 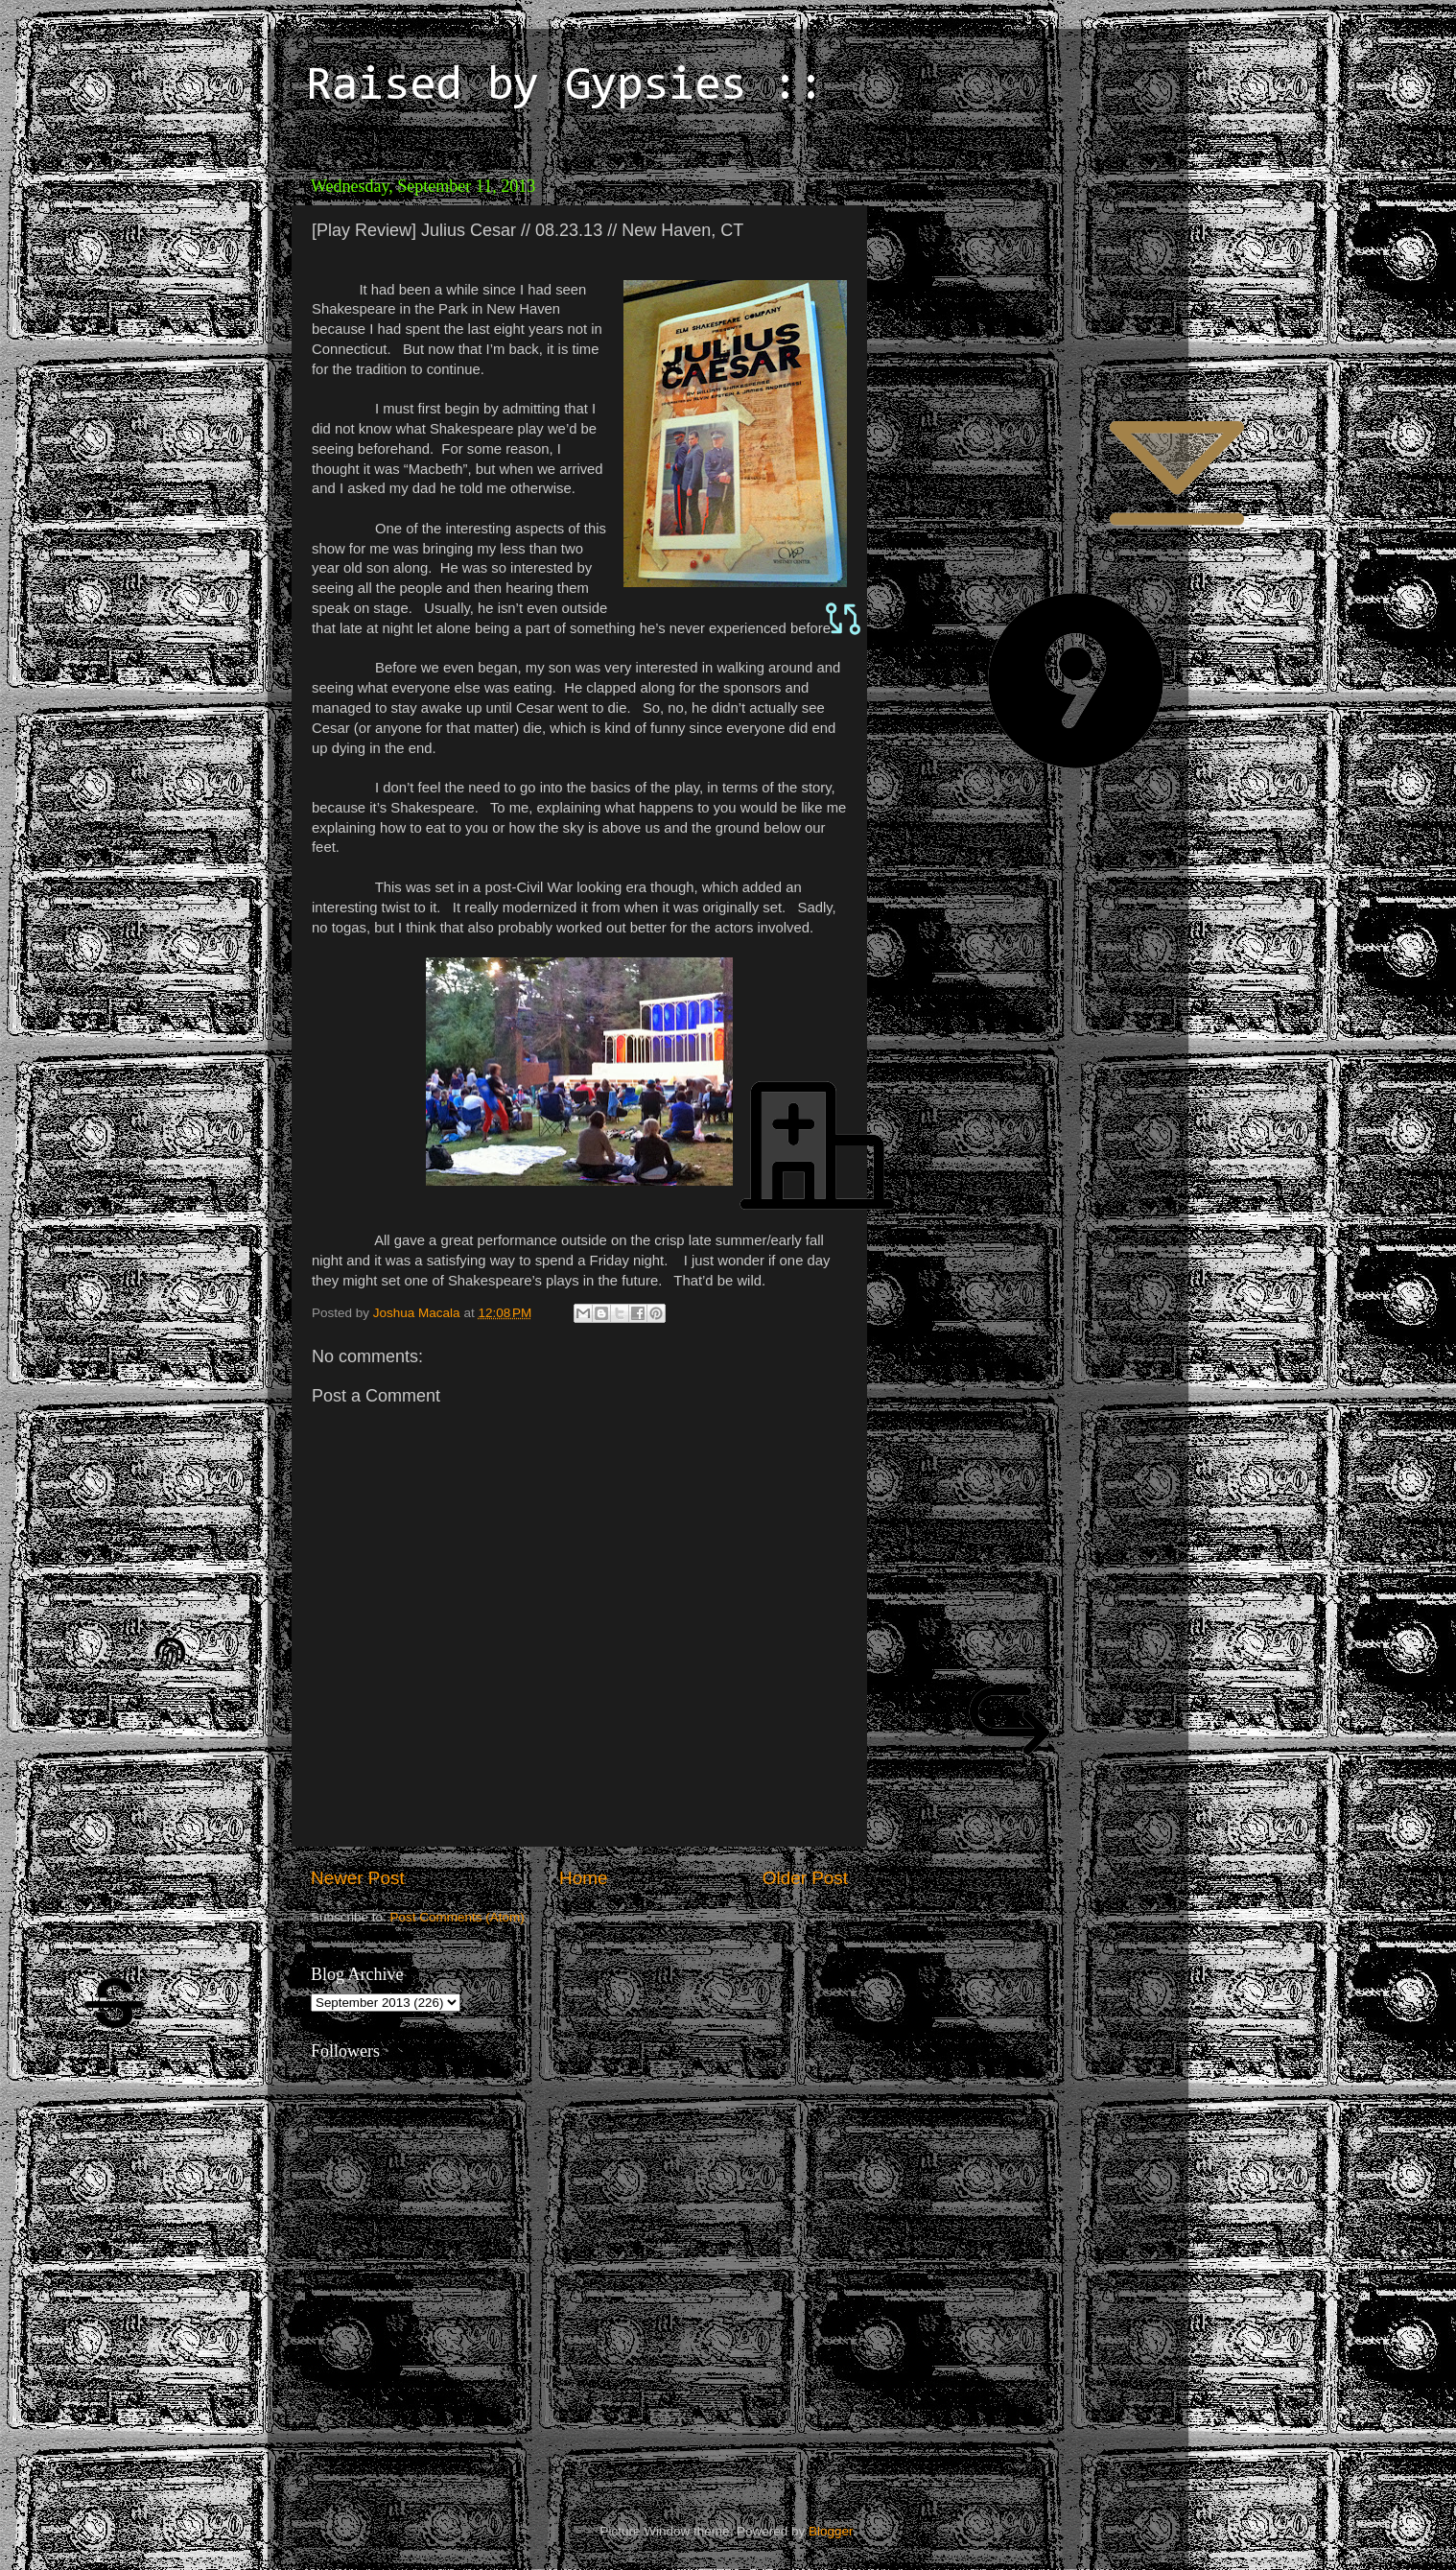 I want to click on find nearby hospitals or medical facilities, so click(x=810, y=1145).